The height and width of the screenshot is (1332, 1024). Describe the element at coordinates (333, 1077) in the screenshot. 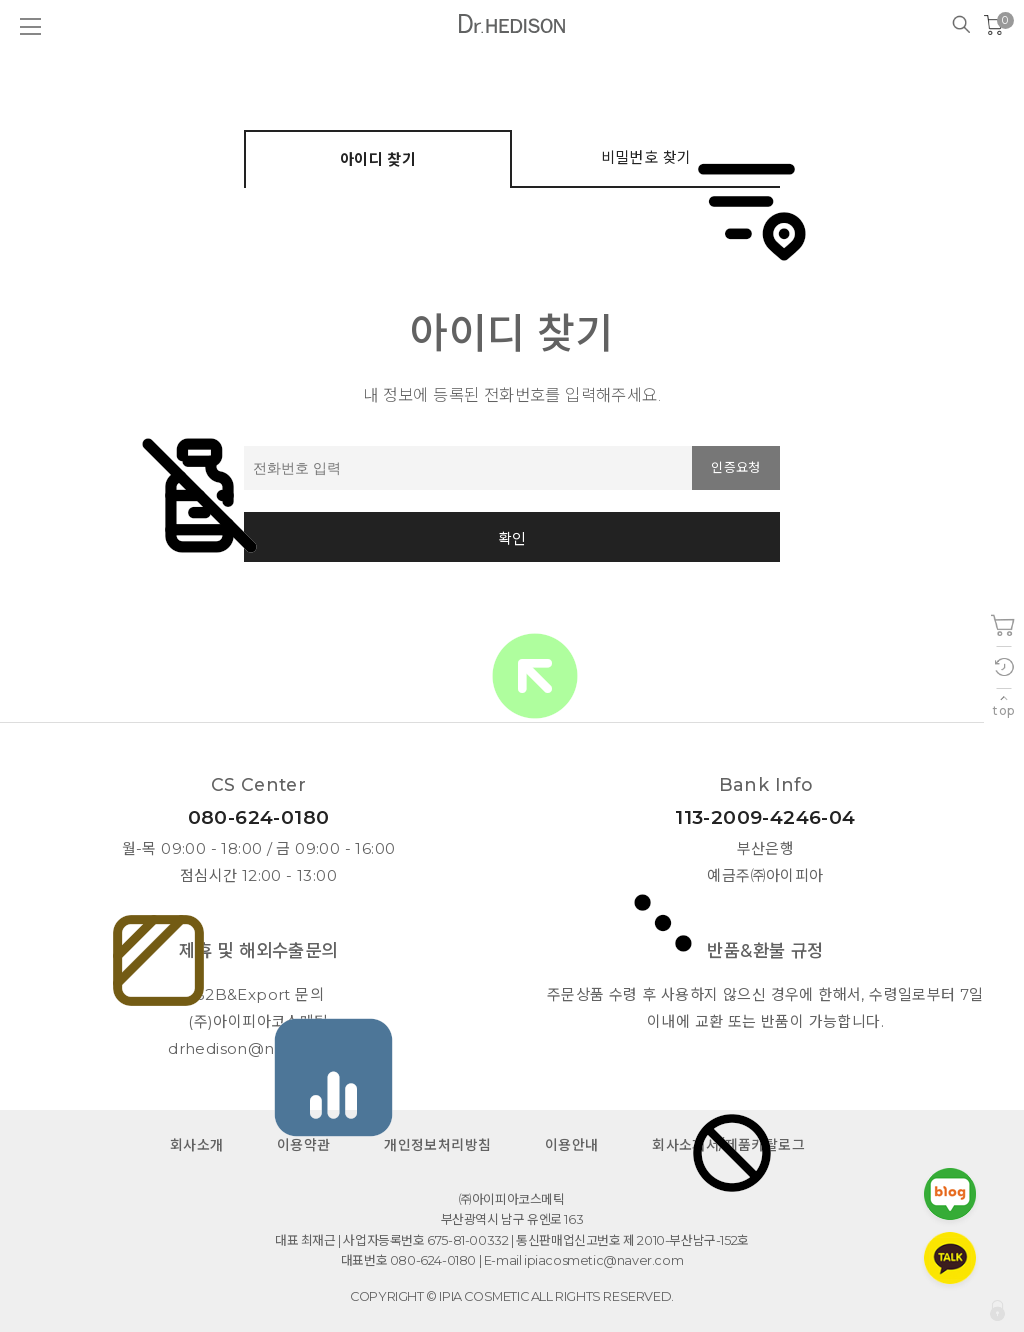

I see `align content to bottom center of container` at that location.